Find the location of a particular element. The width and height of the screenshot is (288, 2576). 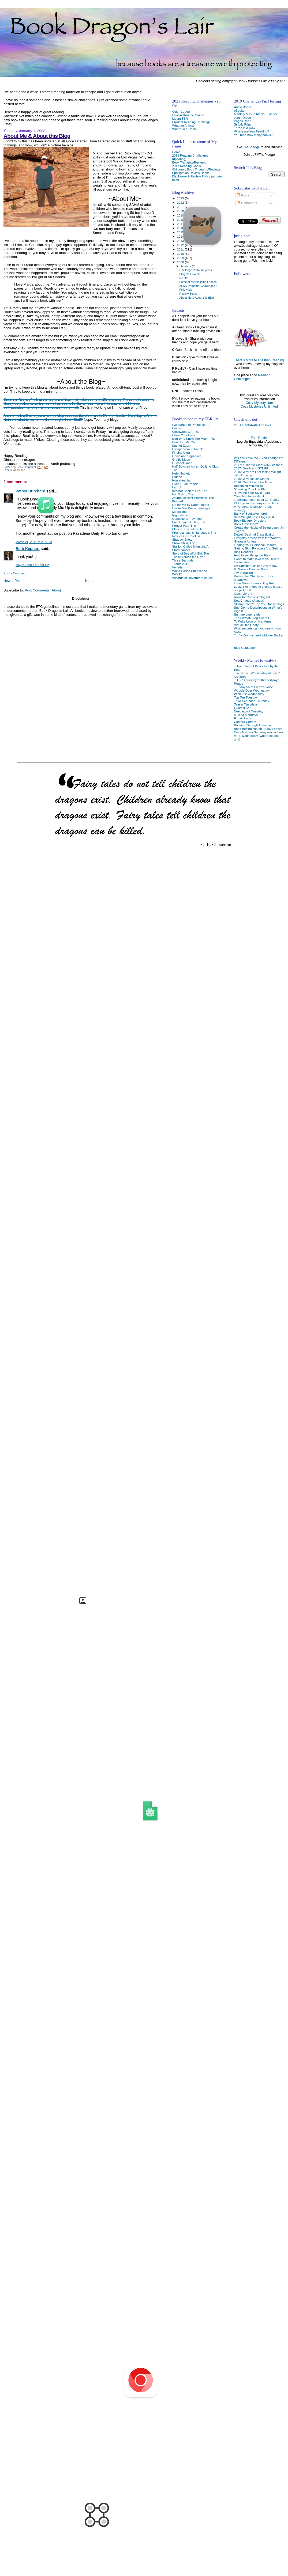

open lx music desktop app is located at coordinates (46, 505).